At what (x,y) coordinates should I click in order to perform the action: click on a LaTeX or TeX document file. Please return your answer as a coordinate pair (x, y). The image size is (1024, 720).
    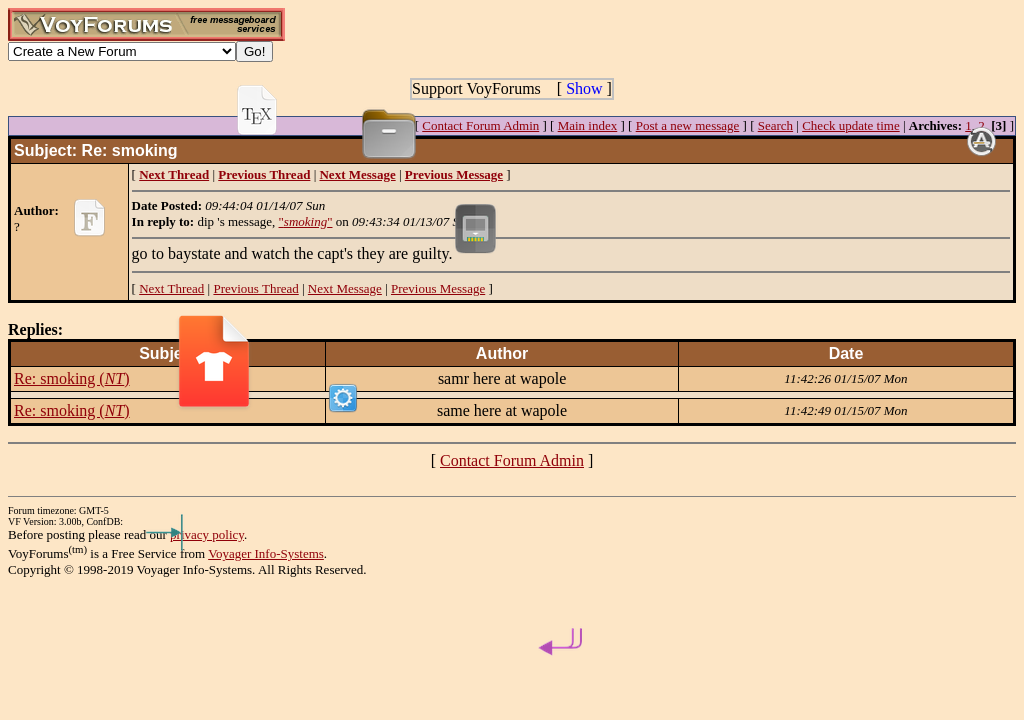
    Looking at the image, I should click on (257, 110).